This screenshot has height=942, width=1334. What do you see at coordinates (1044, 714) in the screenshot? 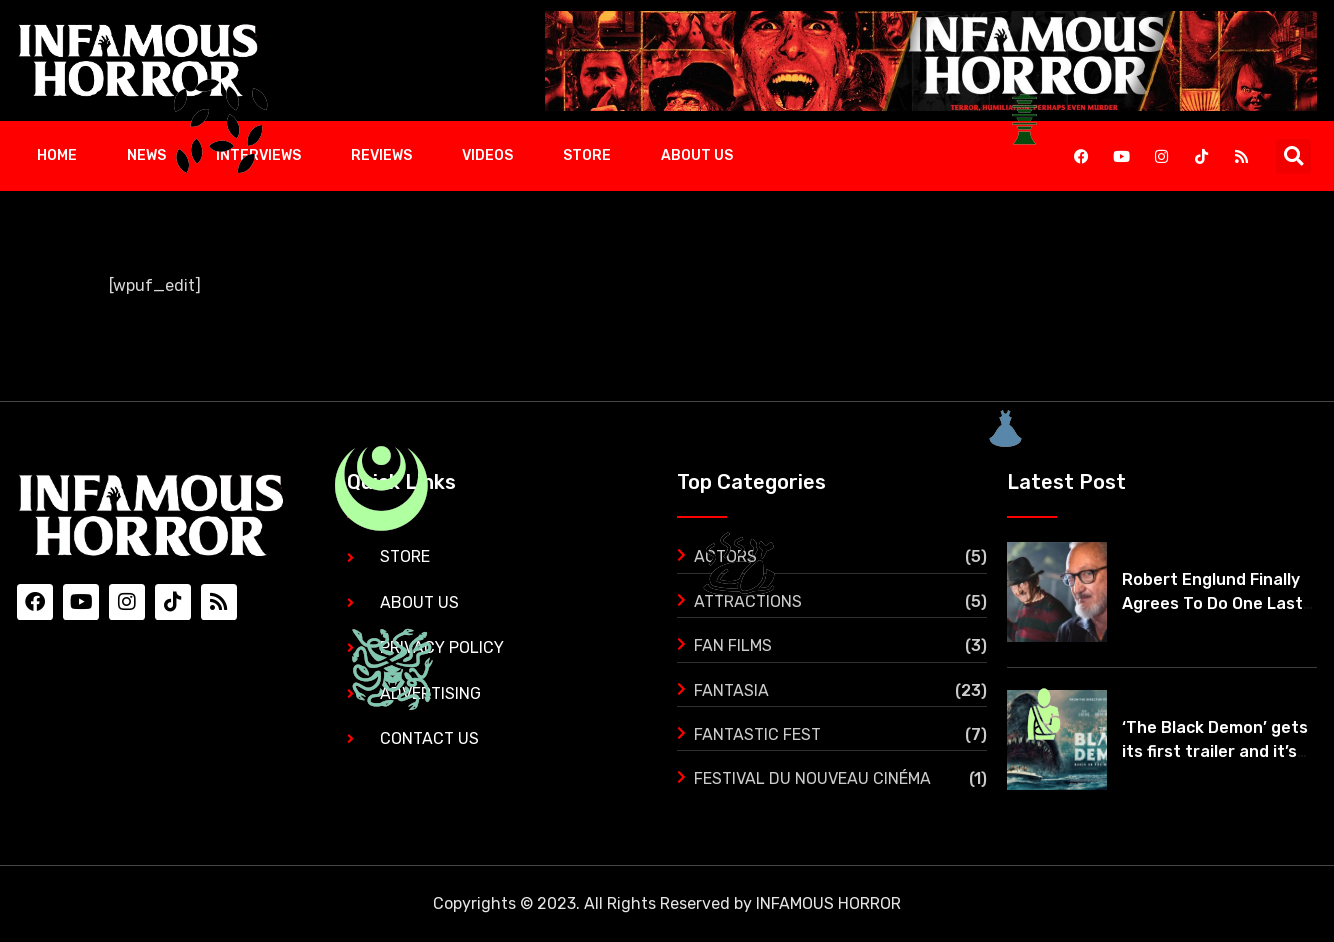
I see `indicates an injury or medical condition` at bounding box center [1044, 714].